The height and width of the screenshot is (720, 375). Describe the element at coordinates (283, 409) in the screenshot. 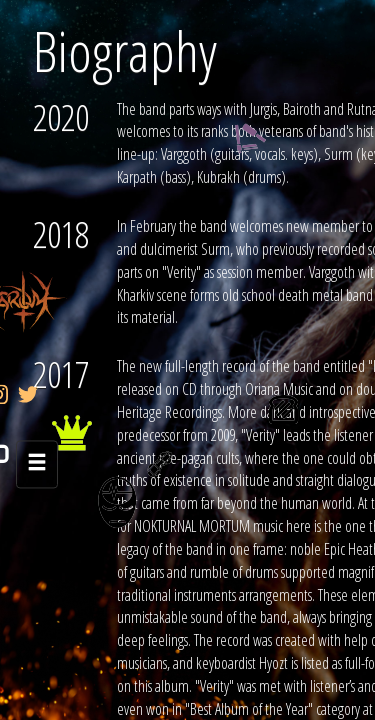

I see `toast or burn food item in a cooking game` at that location.